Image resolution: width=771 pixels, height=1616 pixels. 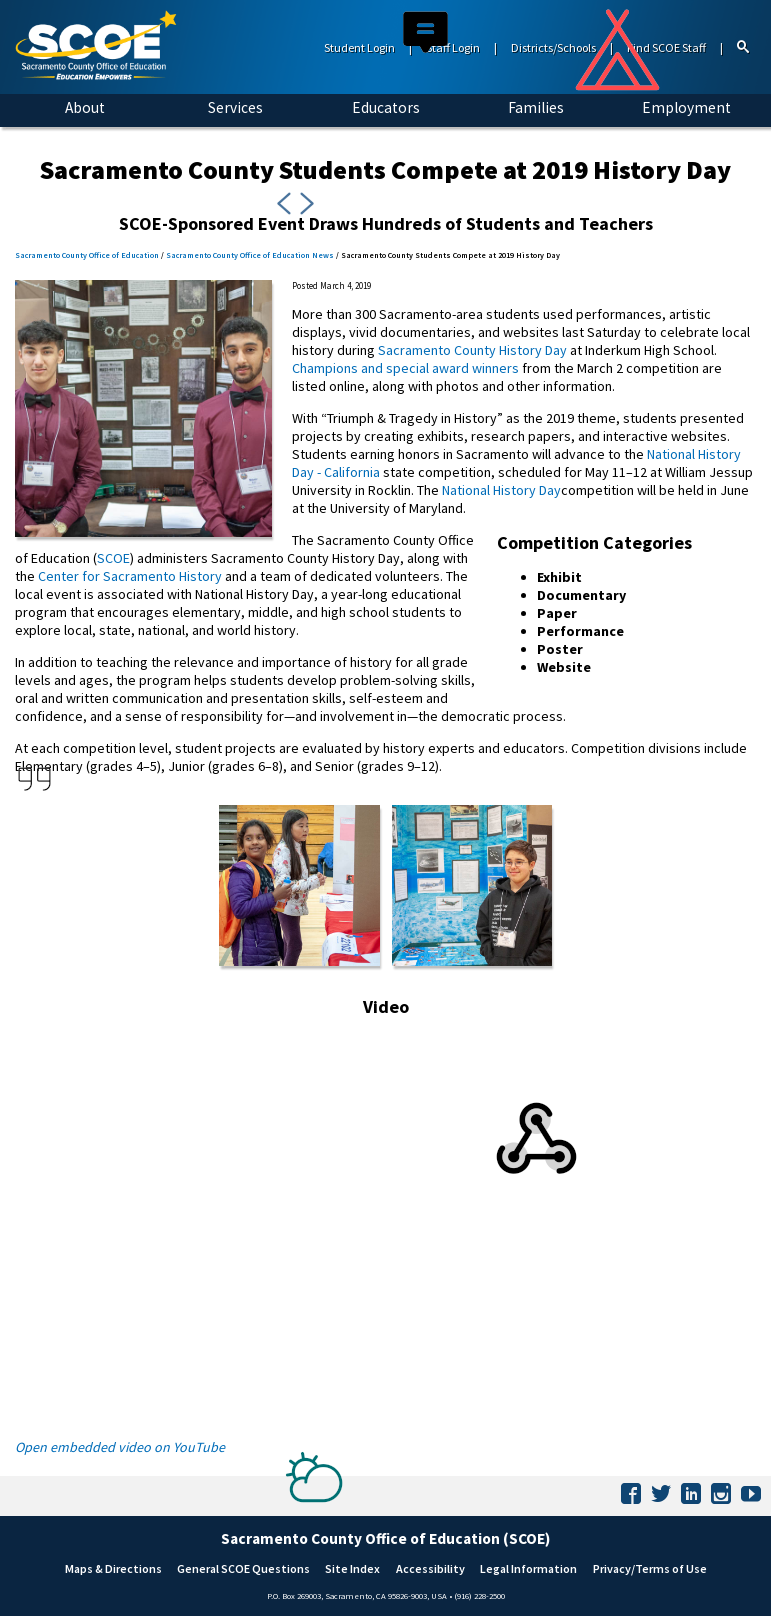 I want to click on view camping or outdoor accommodations, so click(x=617, y=54).